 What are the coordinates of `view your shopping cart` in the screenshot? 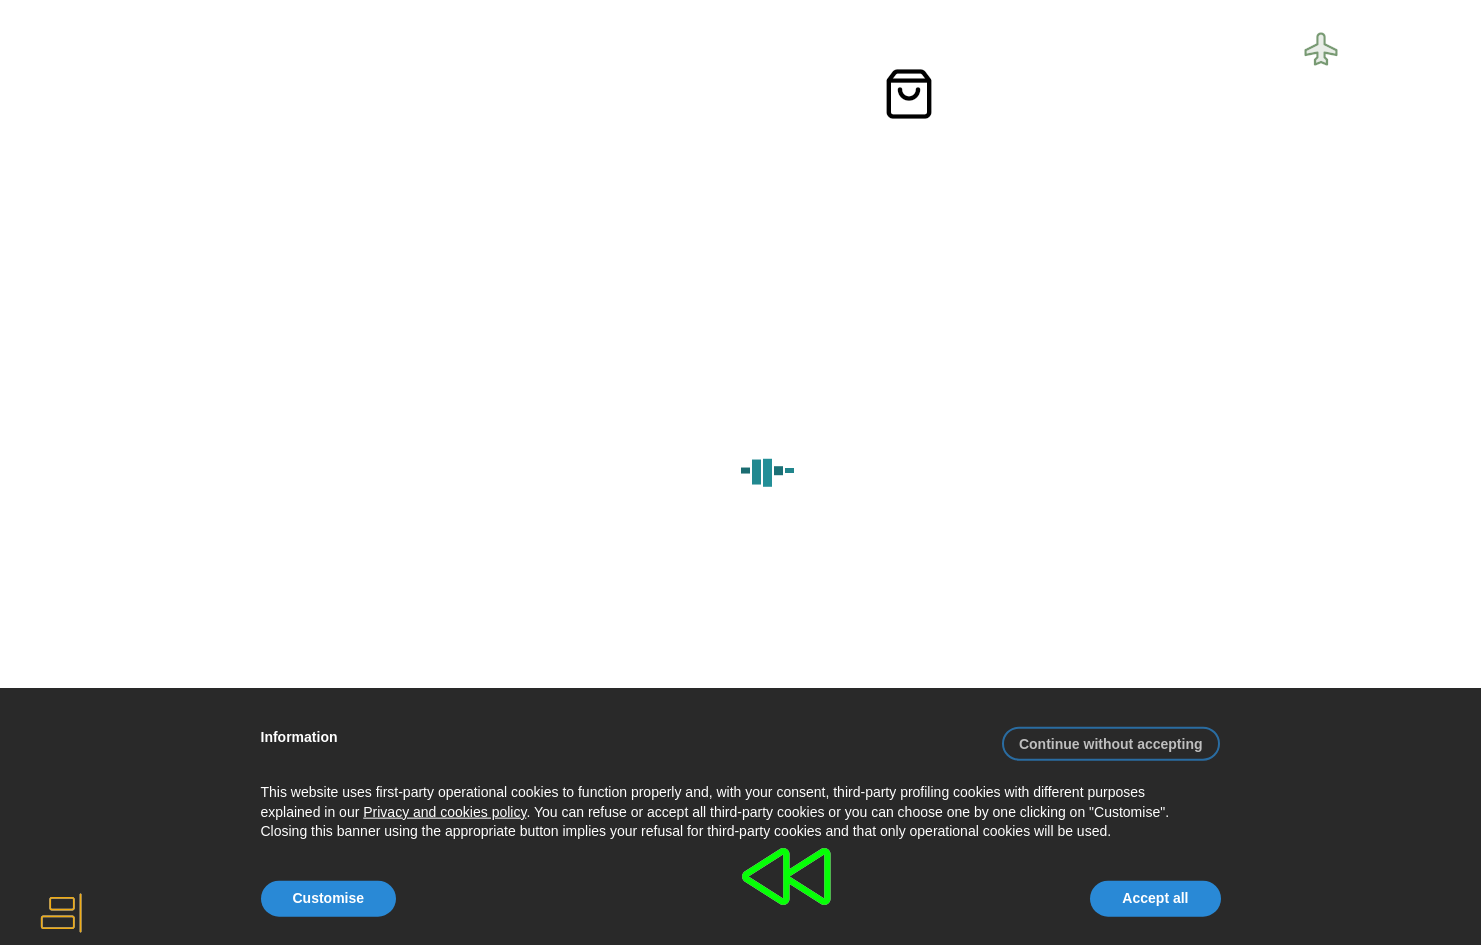 It's located at (909, 94).